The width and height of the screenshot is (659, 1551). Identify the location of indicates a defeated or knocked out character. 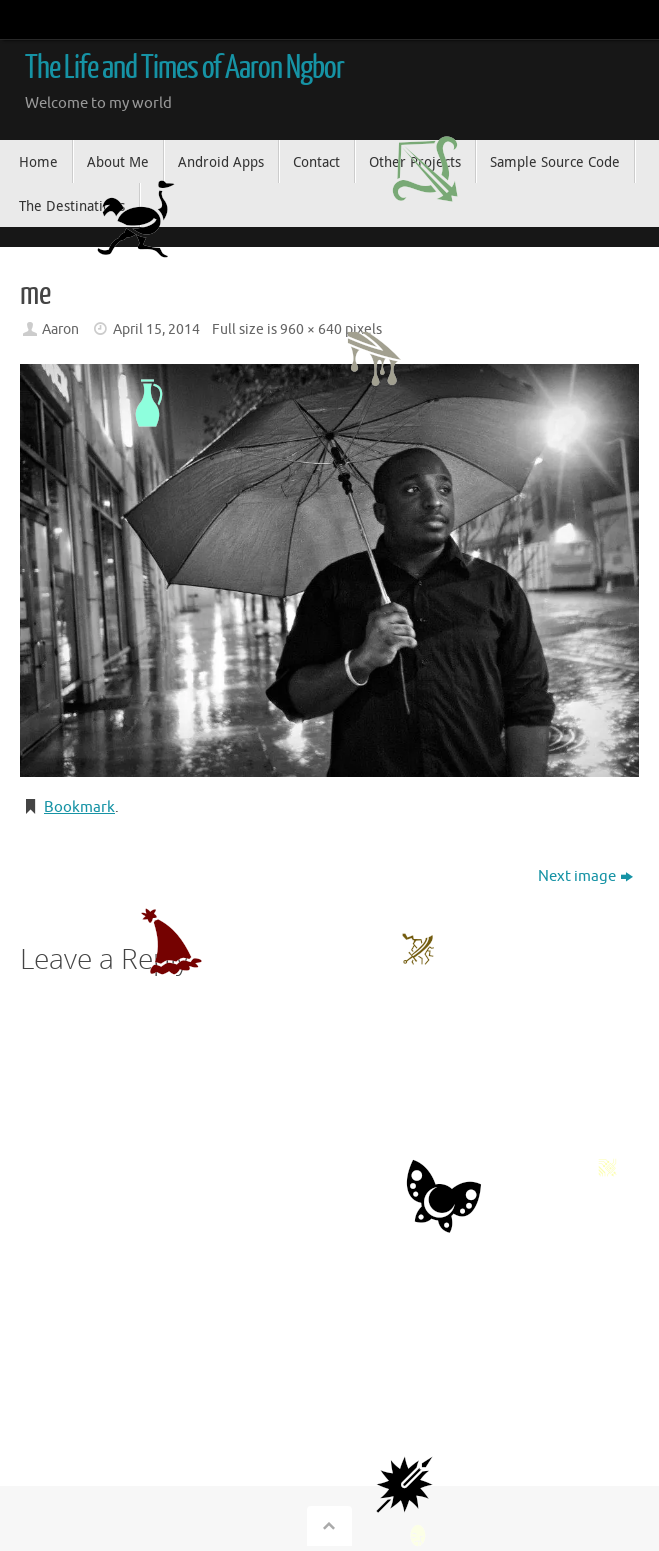
(417, 1535).